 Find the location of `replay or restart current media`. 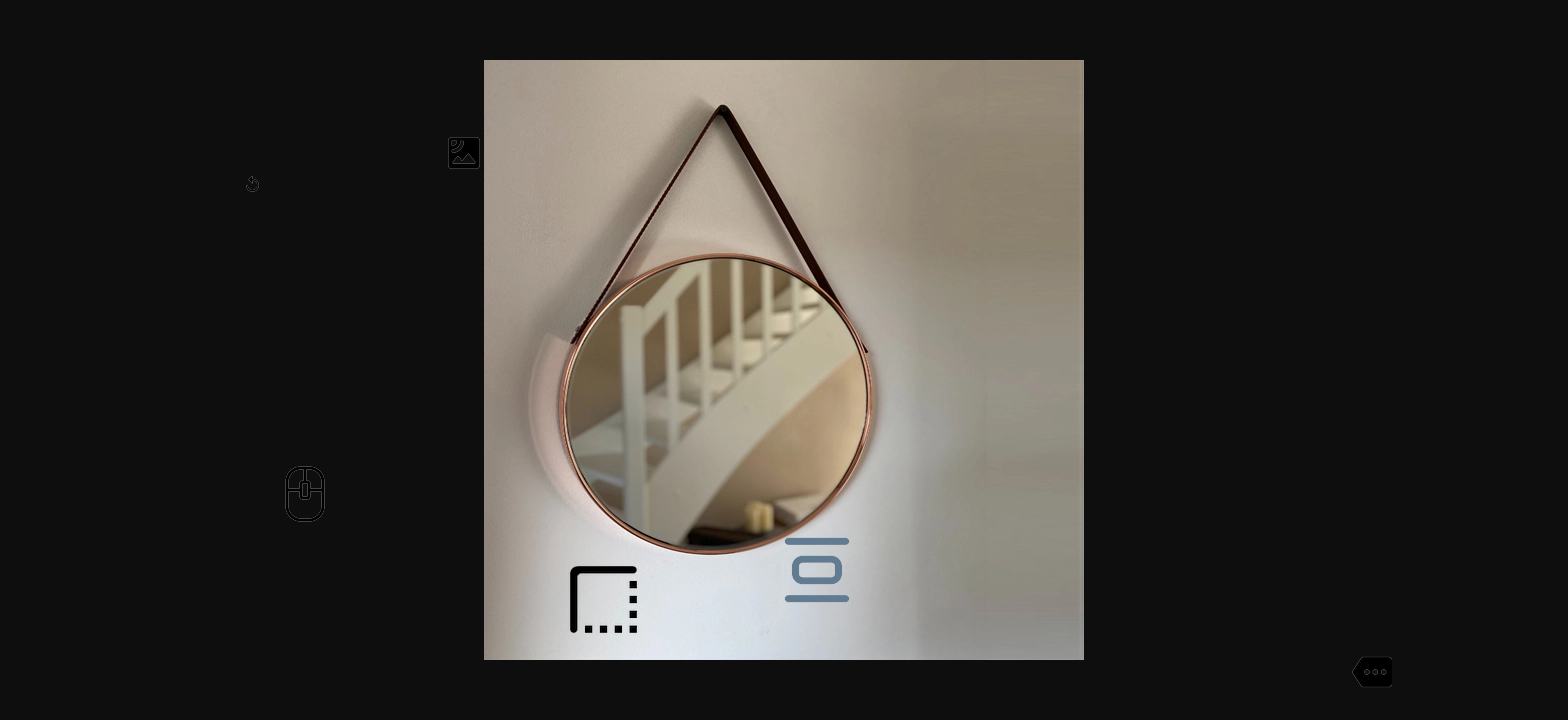

replay or restart current media is located at coordinates (252, 184).